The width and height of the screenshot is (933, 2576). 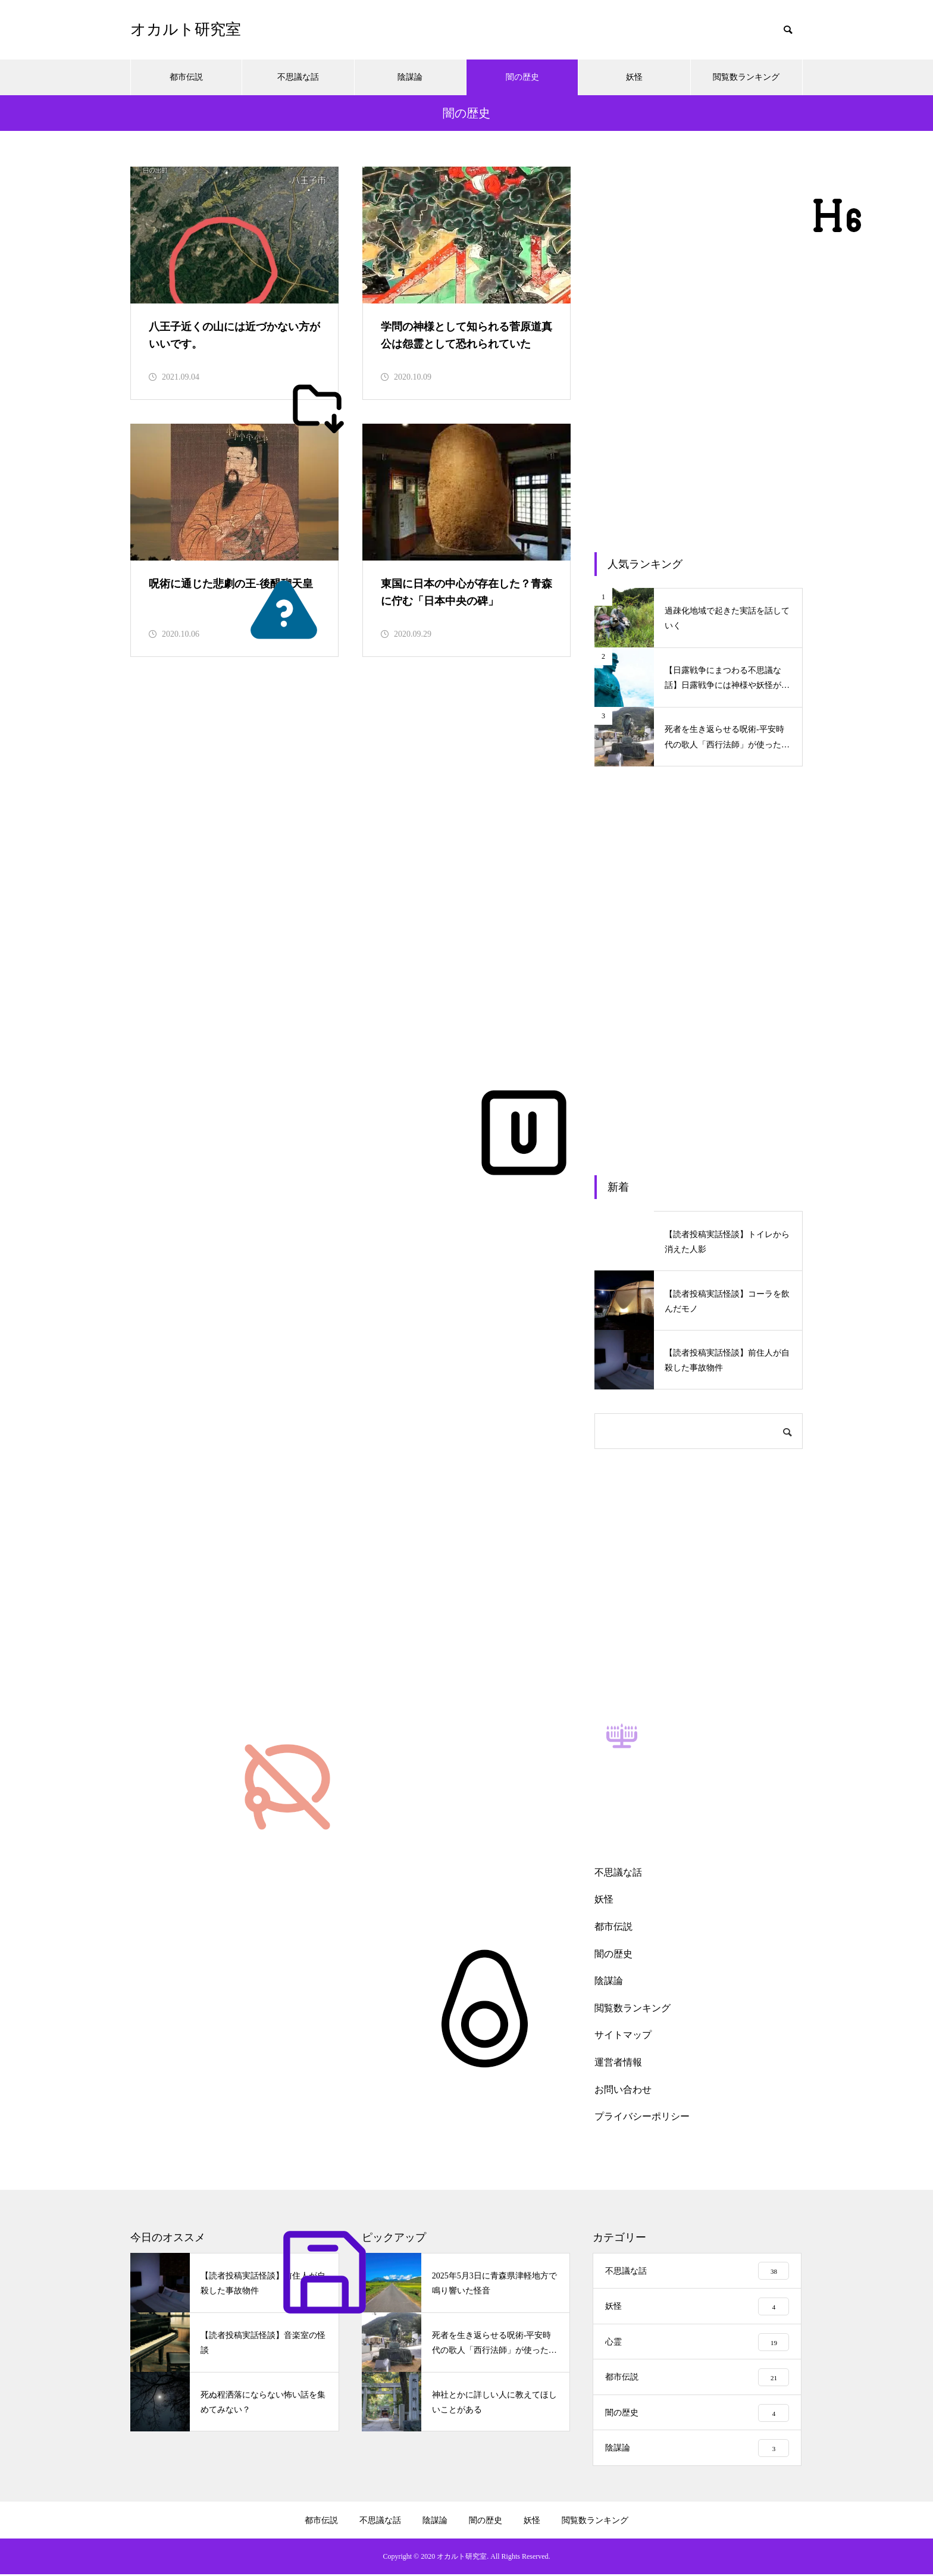 I want to click on download folder contents, so click(x=317, y=406).